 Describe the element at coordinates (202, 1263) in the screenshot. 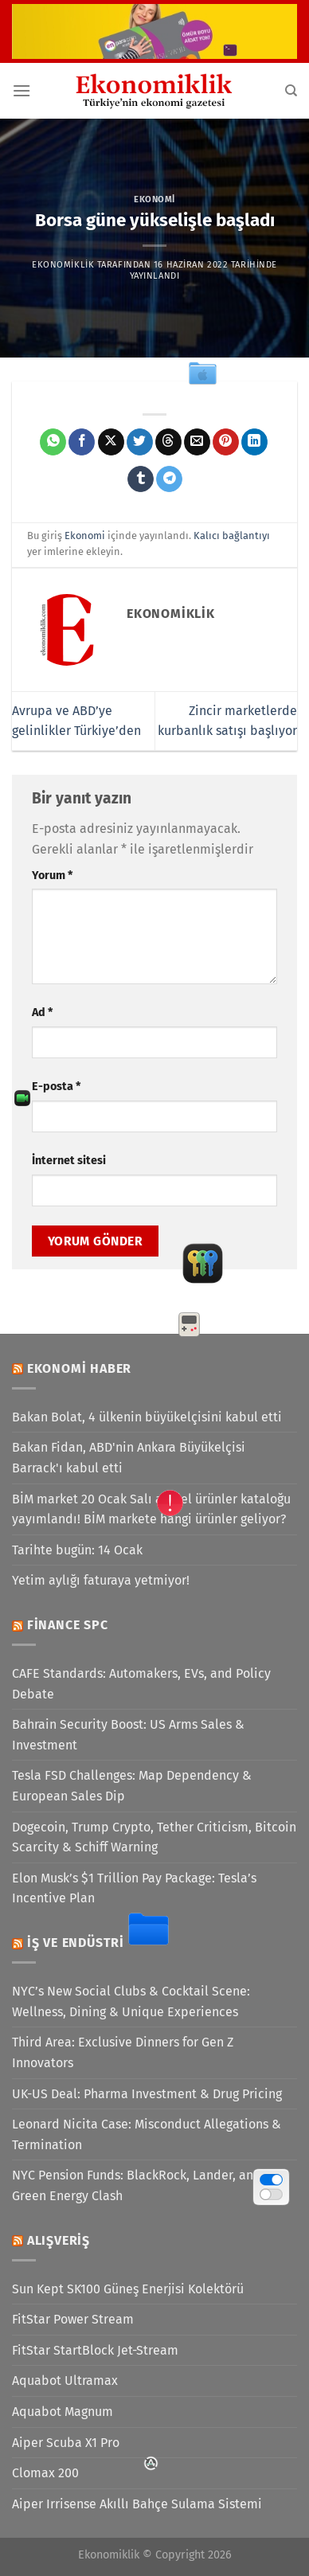

I see `open password manager app` at that location.